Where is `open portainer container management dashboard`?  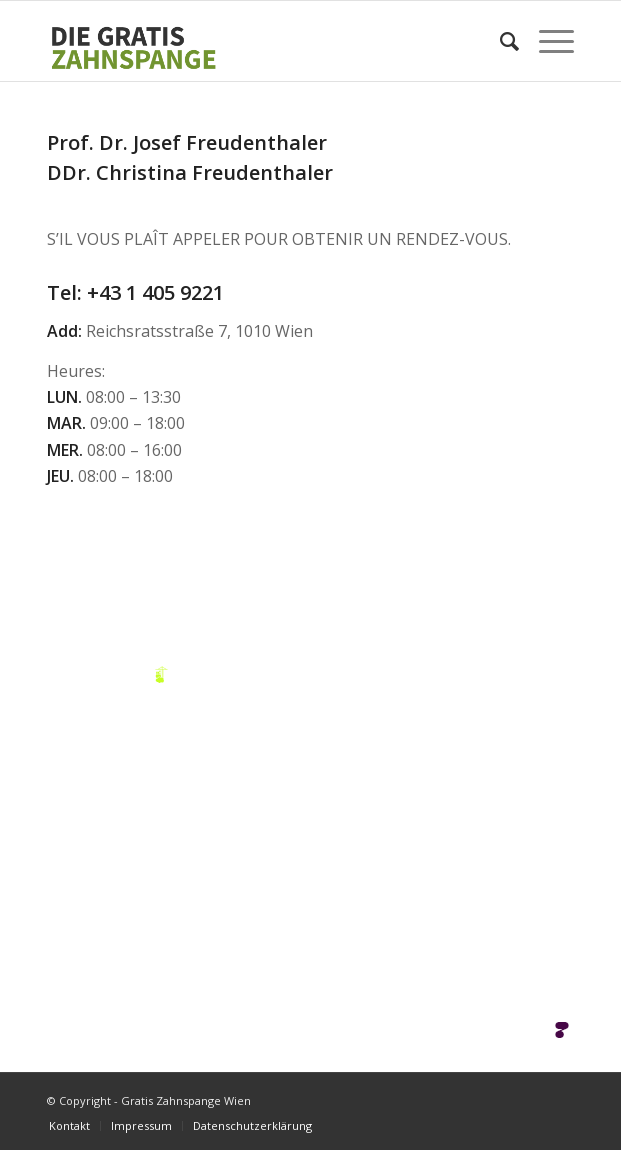 open portainer container management dashboard is located at coordinates (161, 674).